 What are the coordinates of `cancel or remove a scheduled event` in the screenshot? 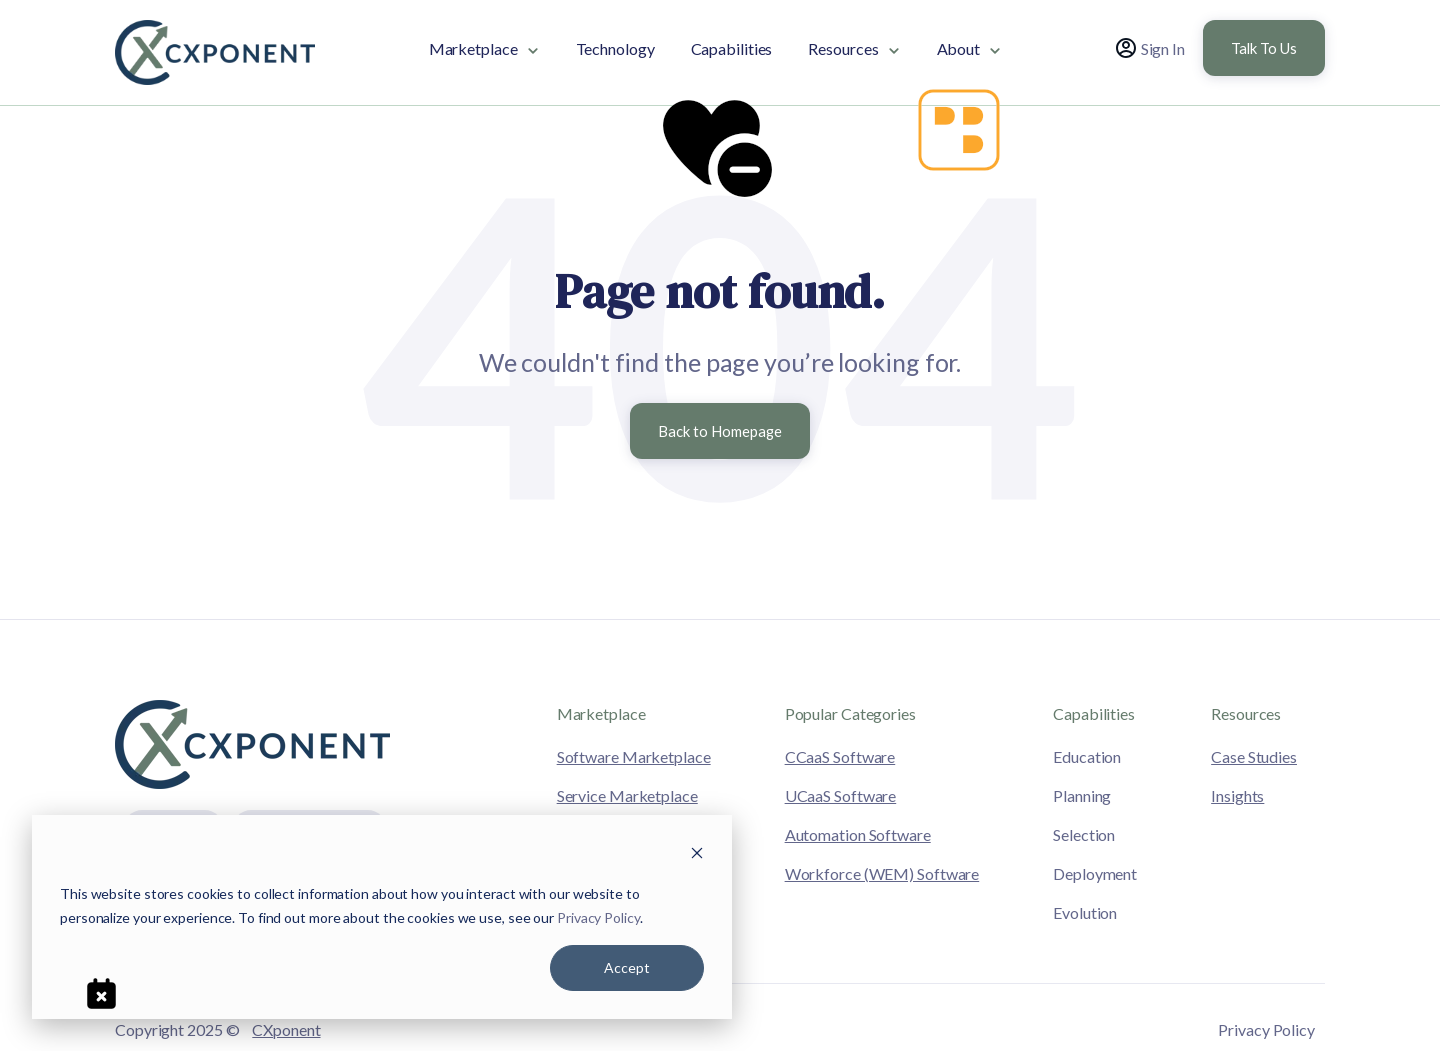 It's located at (101, 994).